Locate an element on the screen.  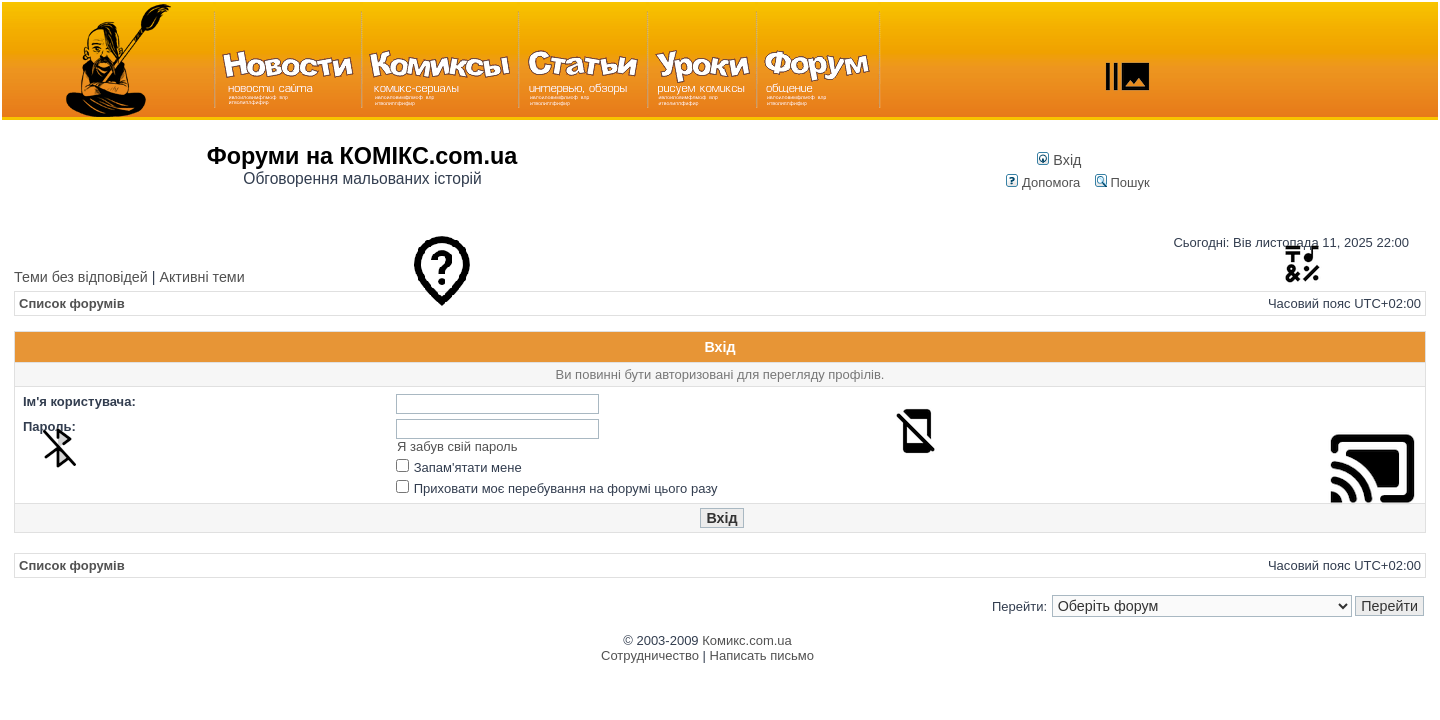
indicates active connection to a casting device is located at coordinates (1372, 468).